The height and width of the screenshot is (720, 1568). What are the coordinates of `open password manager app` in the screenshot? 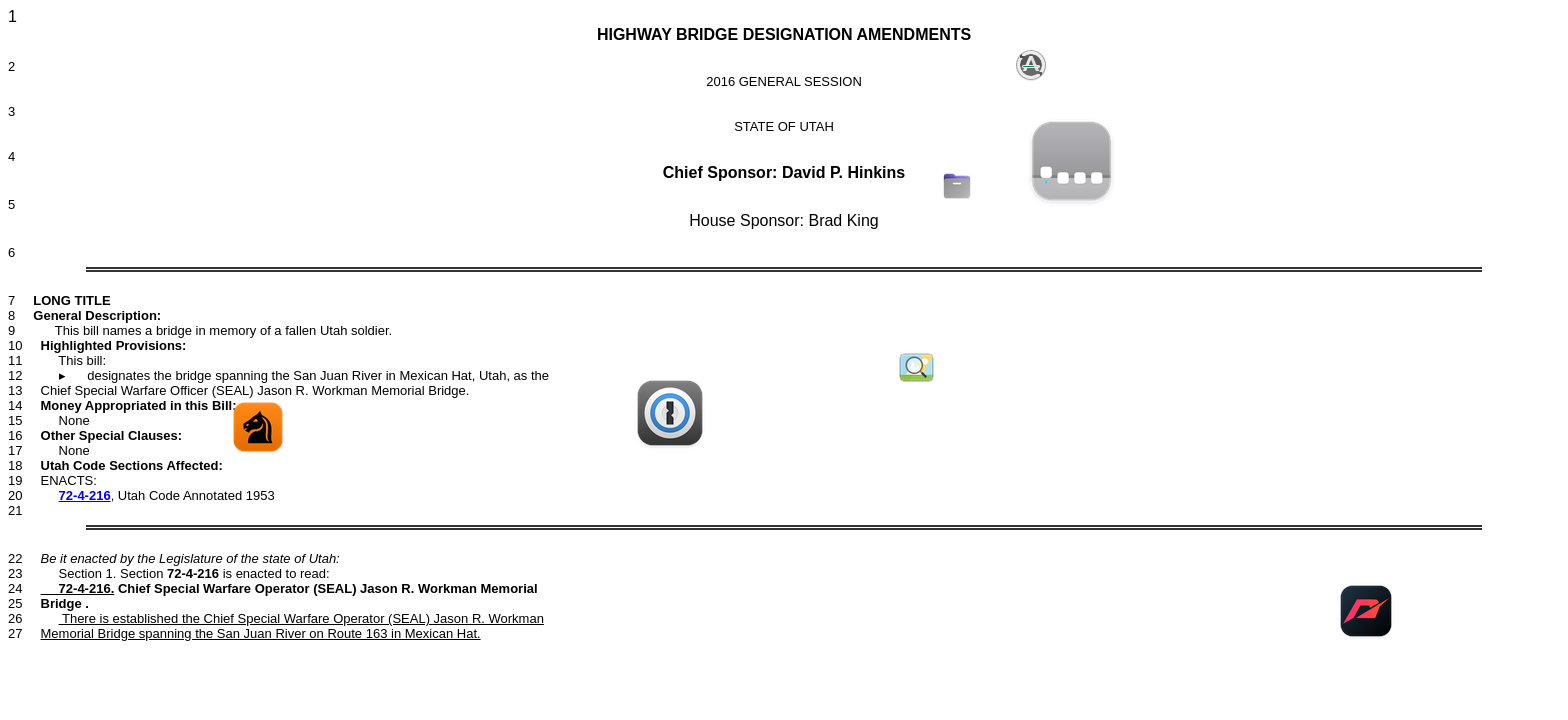 It's located at (670, 413).